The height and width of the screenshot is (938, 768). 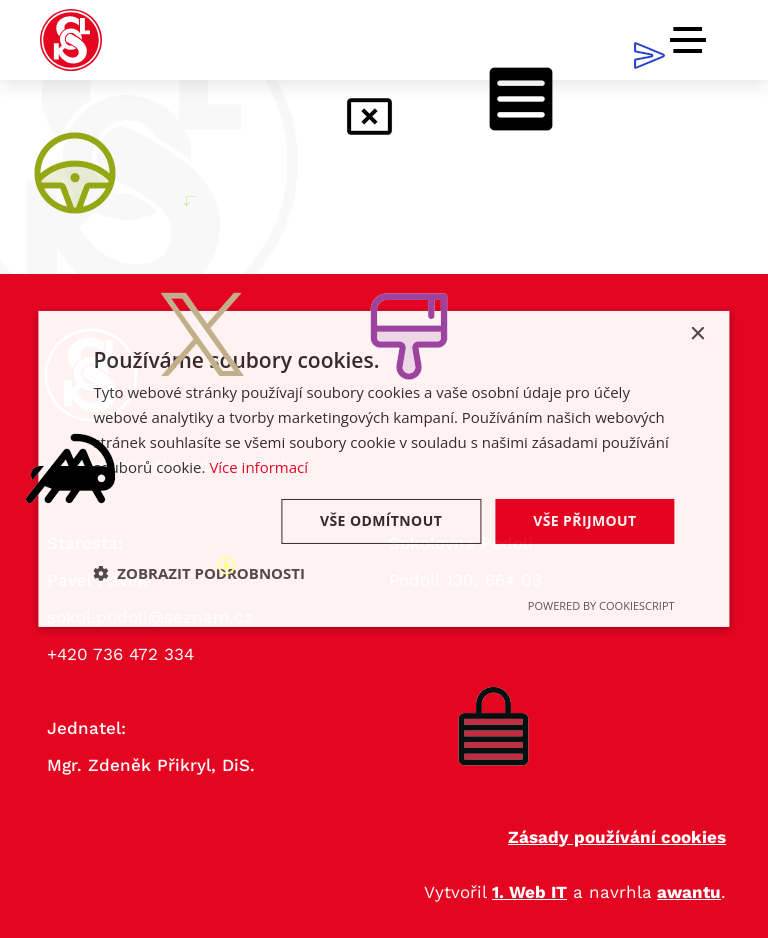 I want to click on indicates a north direction marker on a map or compass, so click(x=226, y=565).